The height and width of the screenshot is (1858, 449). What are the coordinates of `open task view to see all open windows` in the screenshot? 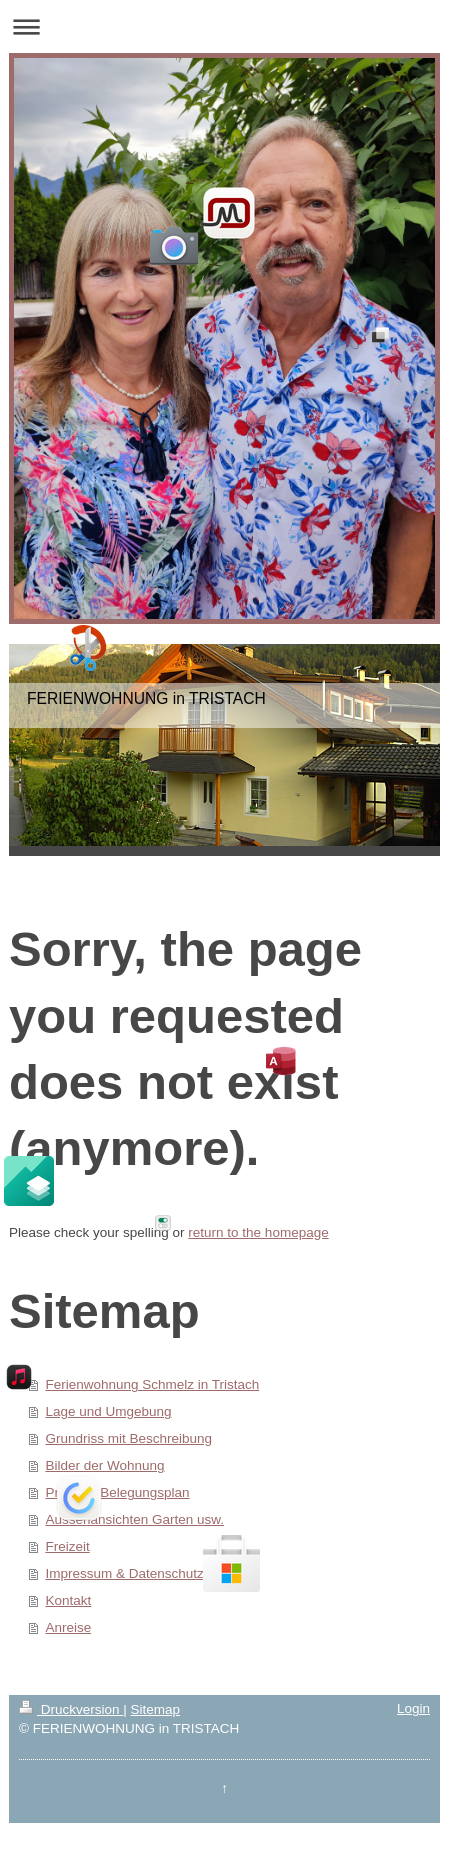 It's located at (380, 335).